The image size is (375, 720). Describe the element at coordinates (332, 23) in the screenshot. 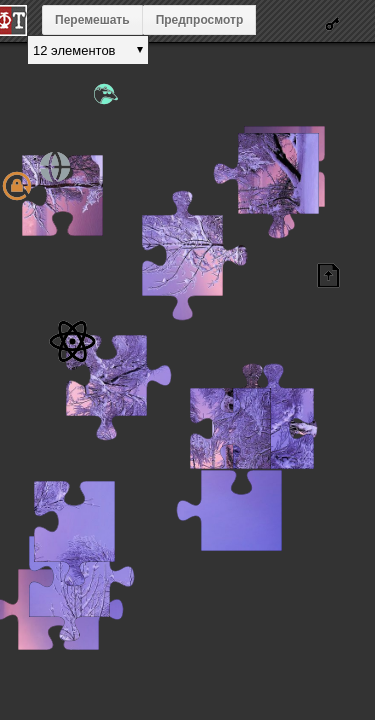

I see `access password or security settings` at that location.